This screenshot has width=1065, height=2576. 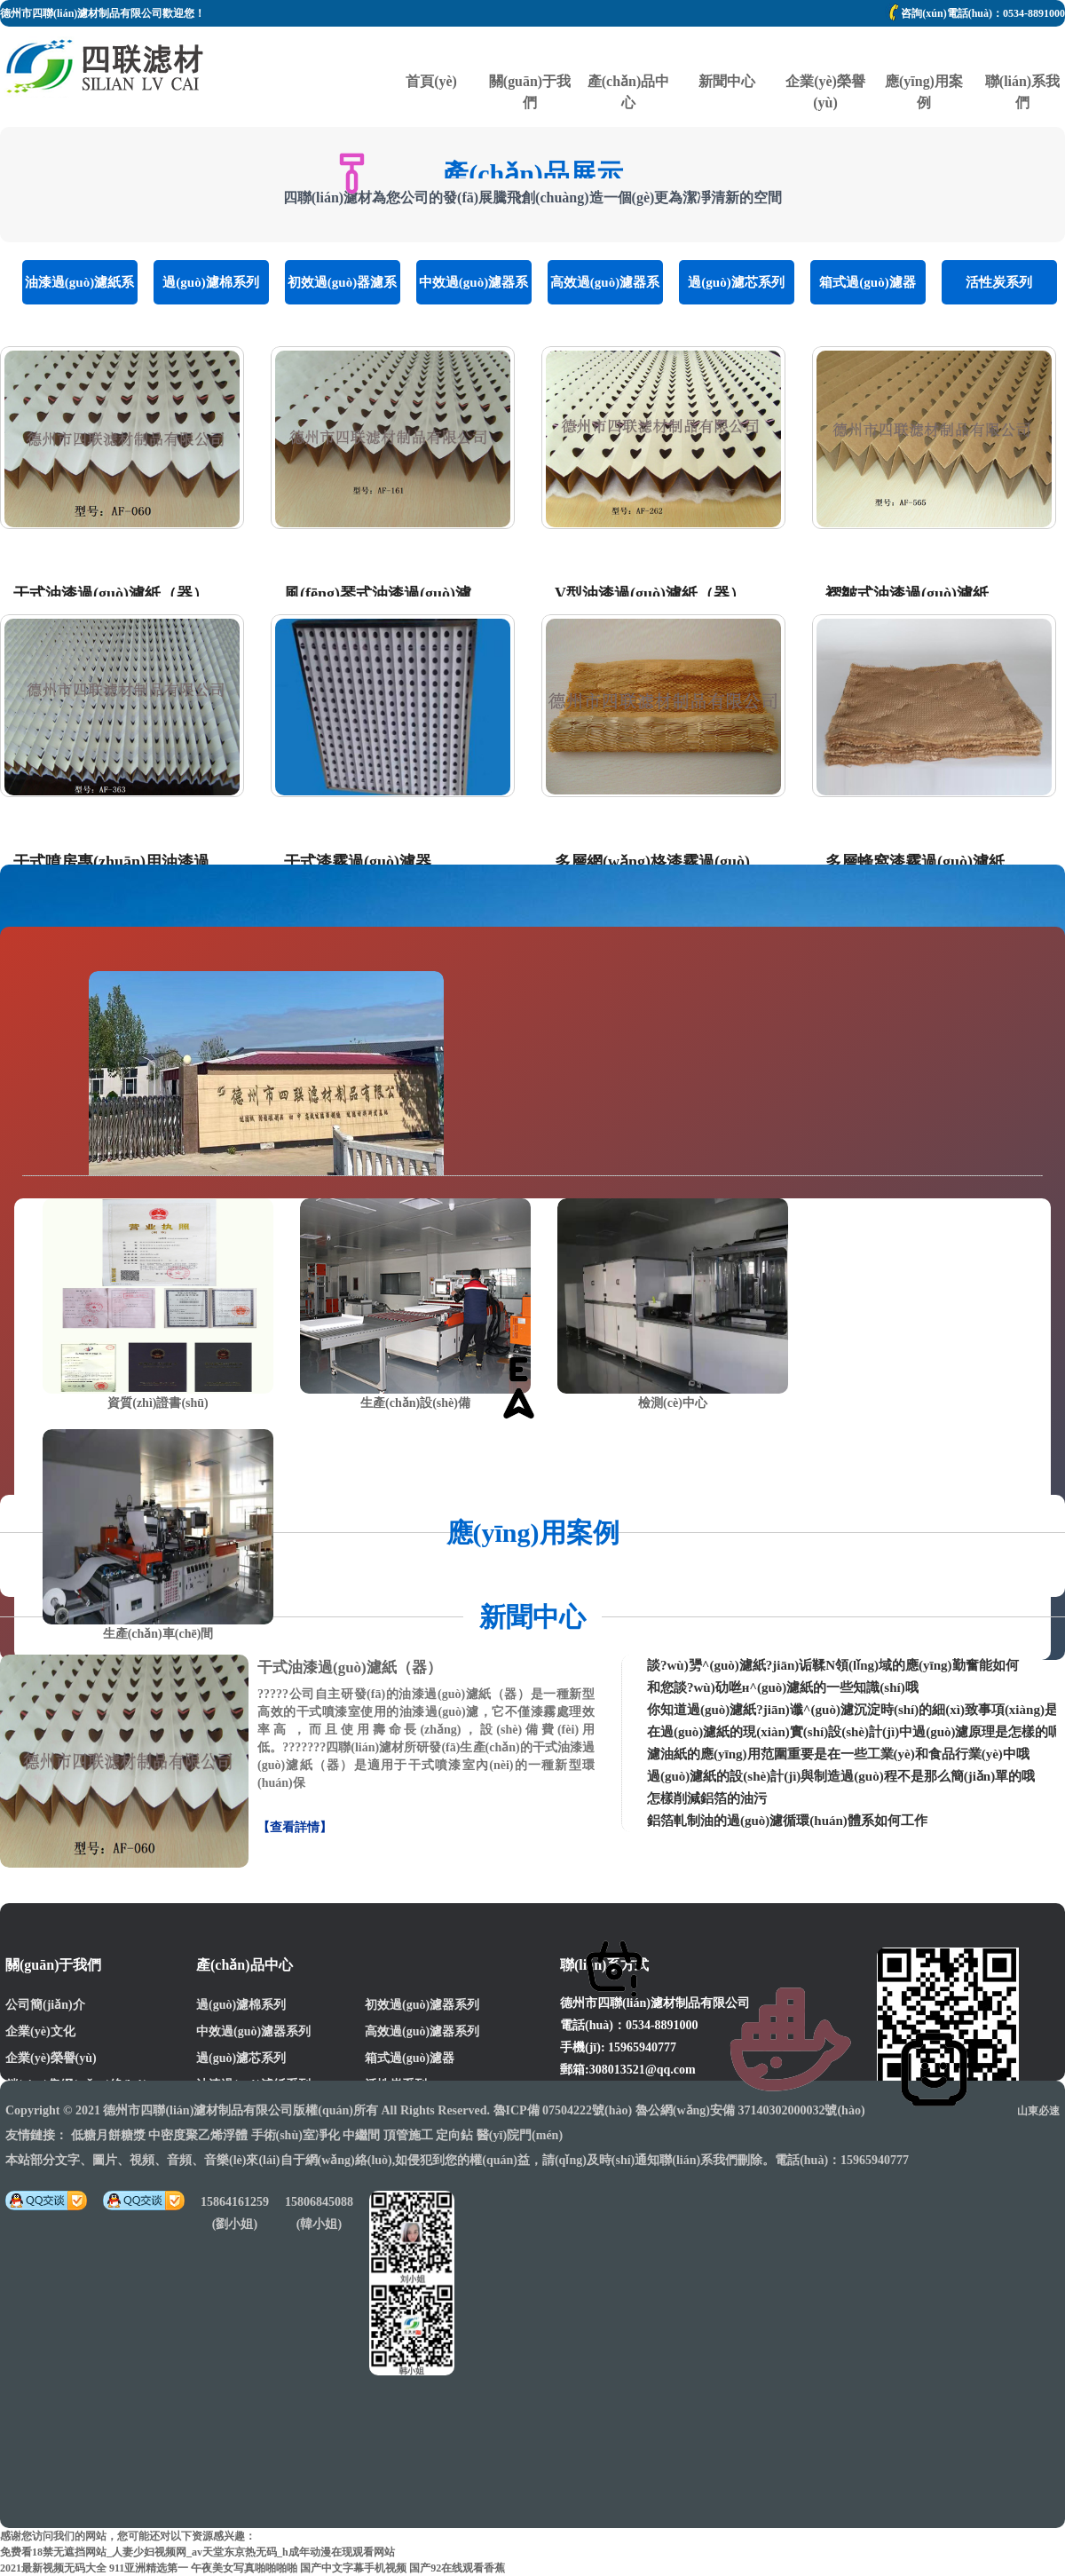 I want to click on docker container management, so click(x=787, y=2039).